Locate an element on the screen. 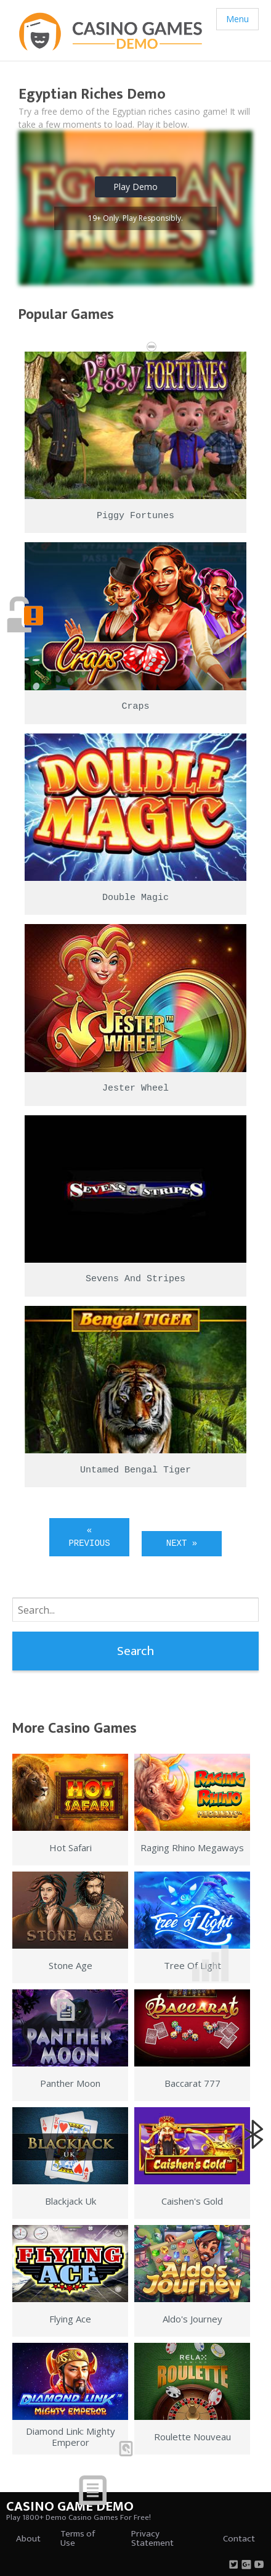  access multi-disk or RAID storage drive is located at coordinates (92, 2491).